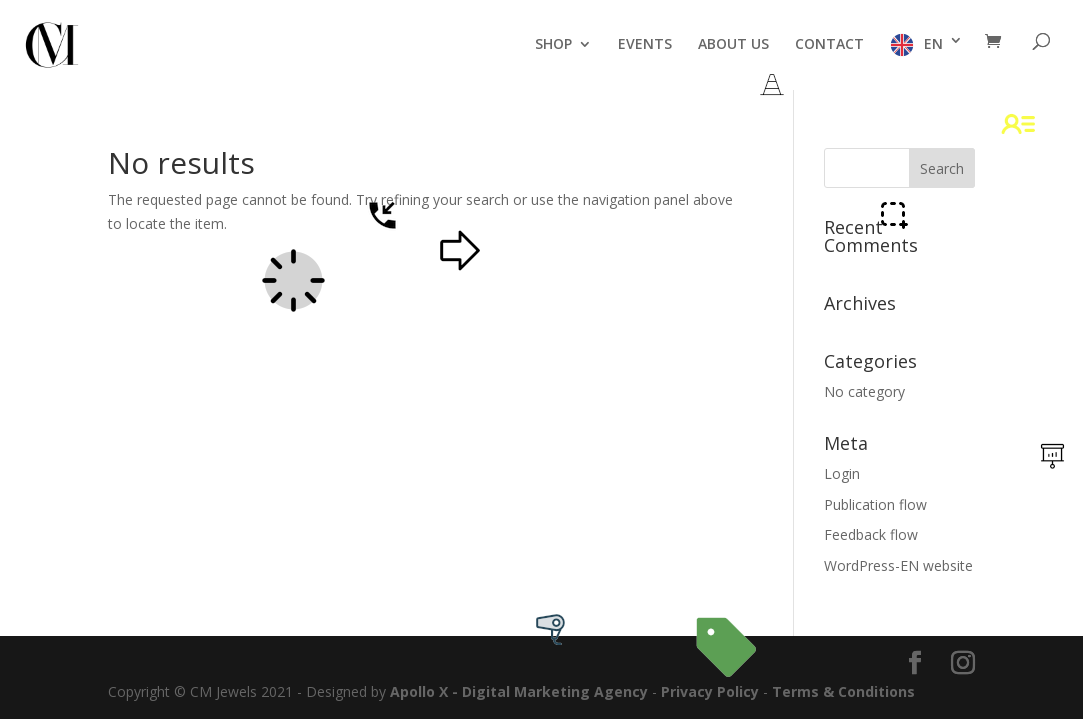  I want to click on navigate to the next item or step, so click(458, 250).